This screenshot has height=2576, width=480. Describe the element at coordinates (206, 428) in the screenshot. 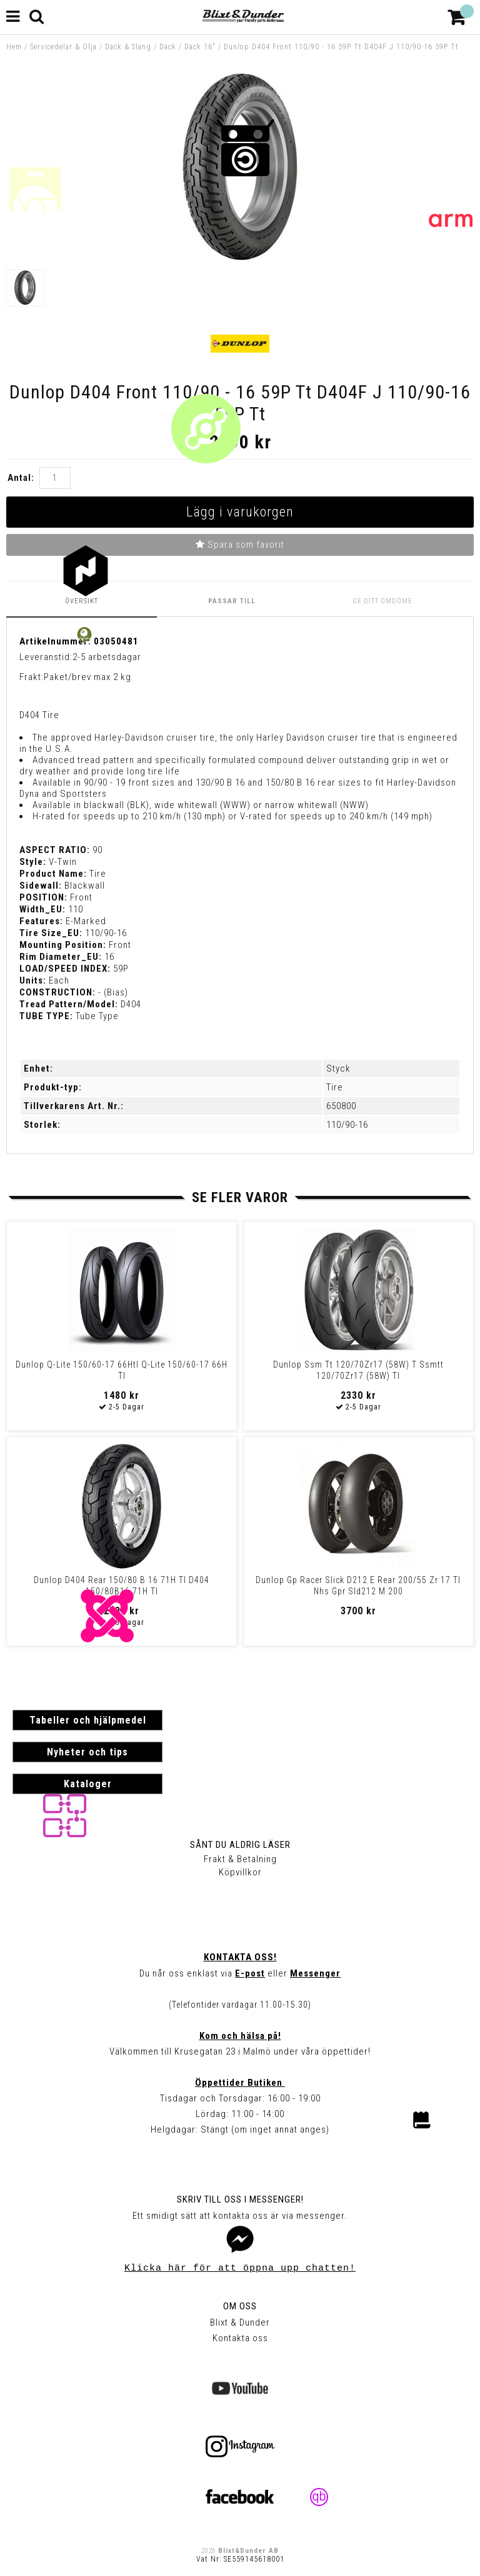

I see `open the Helium network app` at that location.